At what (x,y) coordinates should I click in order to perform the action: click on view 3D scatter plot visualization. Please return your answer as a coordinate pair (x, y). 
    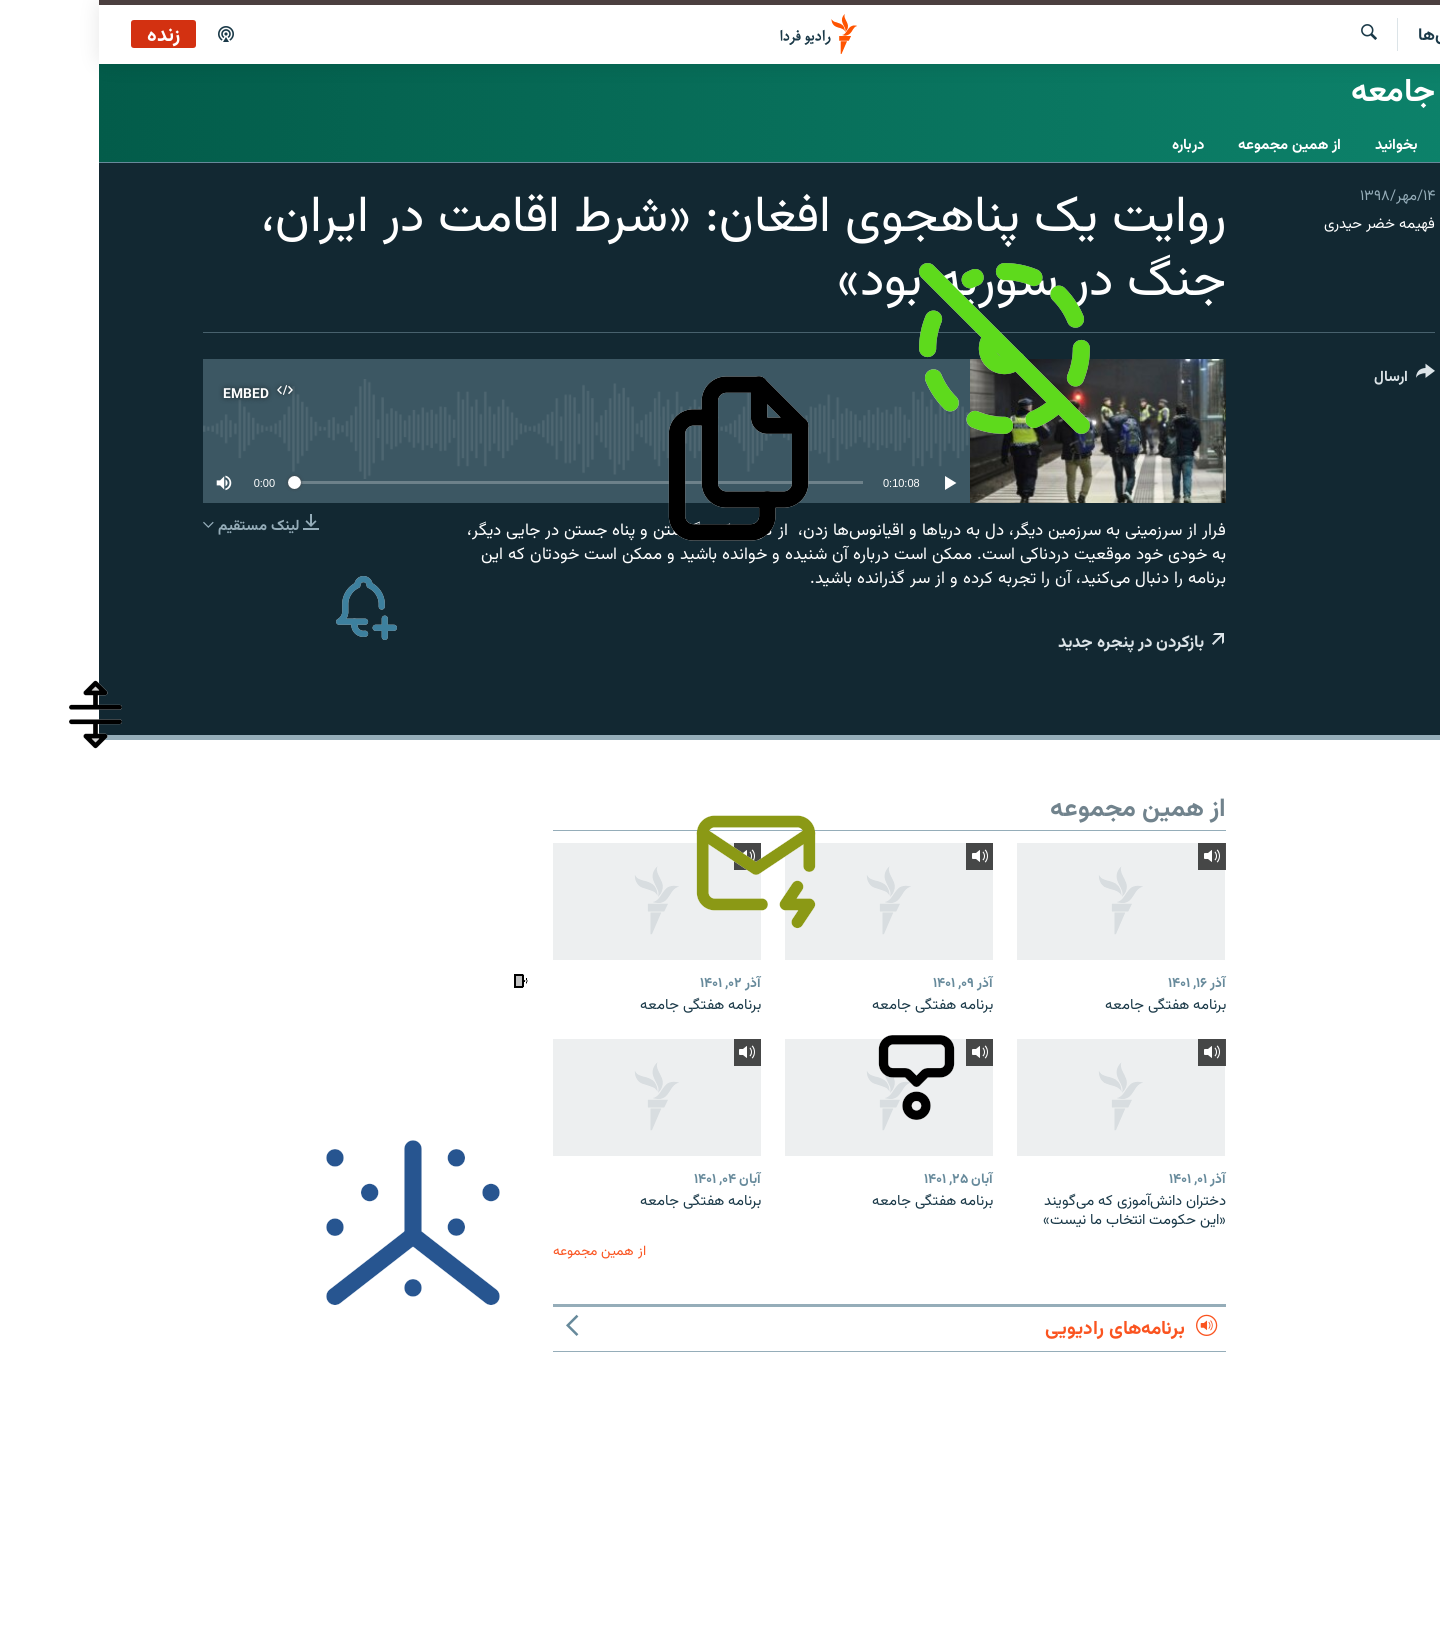
    Looking at the image, I should click on (413, 1227).